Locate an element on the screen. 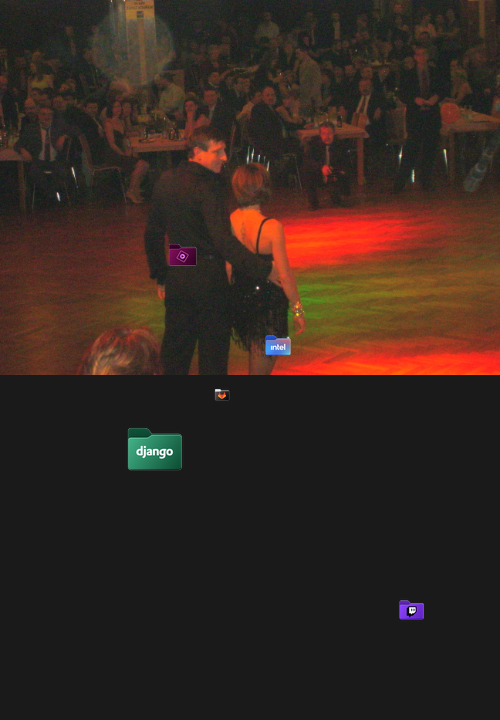 The image size is (500, 720). open django project folder is located at coordinates (154, 450).